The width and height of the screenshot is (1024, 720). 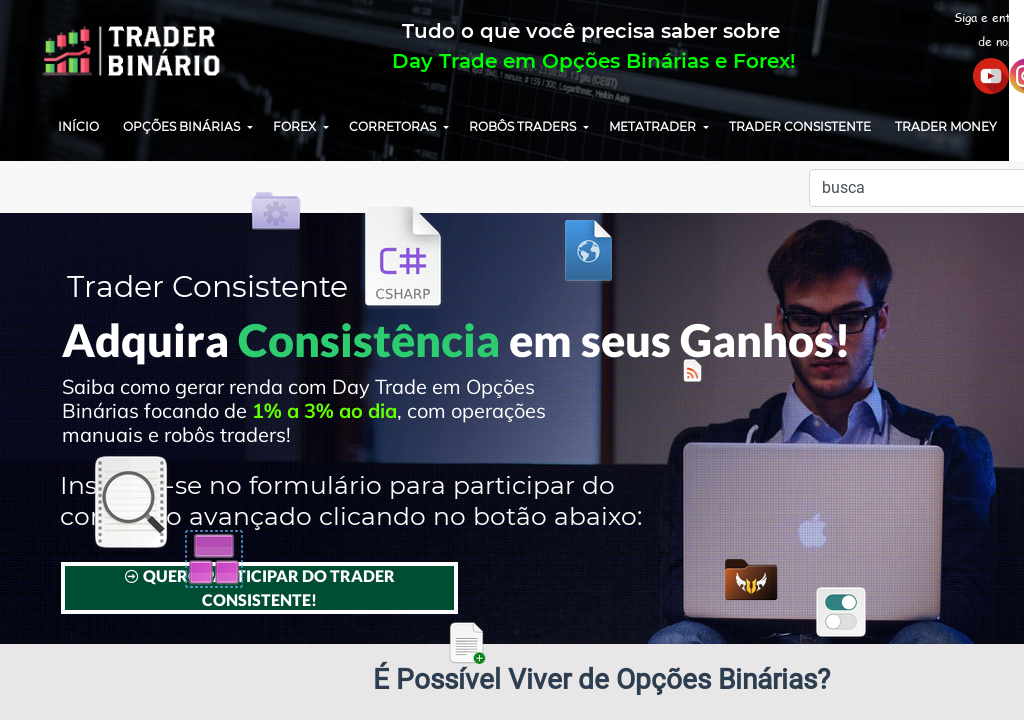 I want to click on an RSS feed file or subscription document, so click(x=692, y=370).